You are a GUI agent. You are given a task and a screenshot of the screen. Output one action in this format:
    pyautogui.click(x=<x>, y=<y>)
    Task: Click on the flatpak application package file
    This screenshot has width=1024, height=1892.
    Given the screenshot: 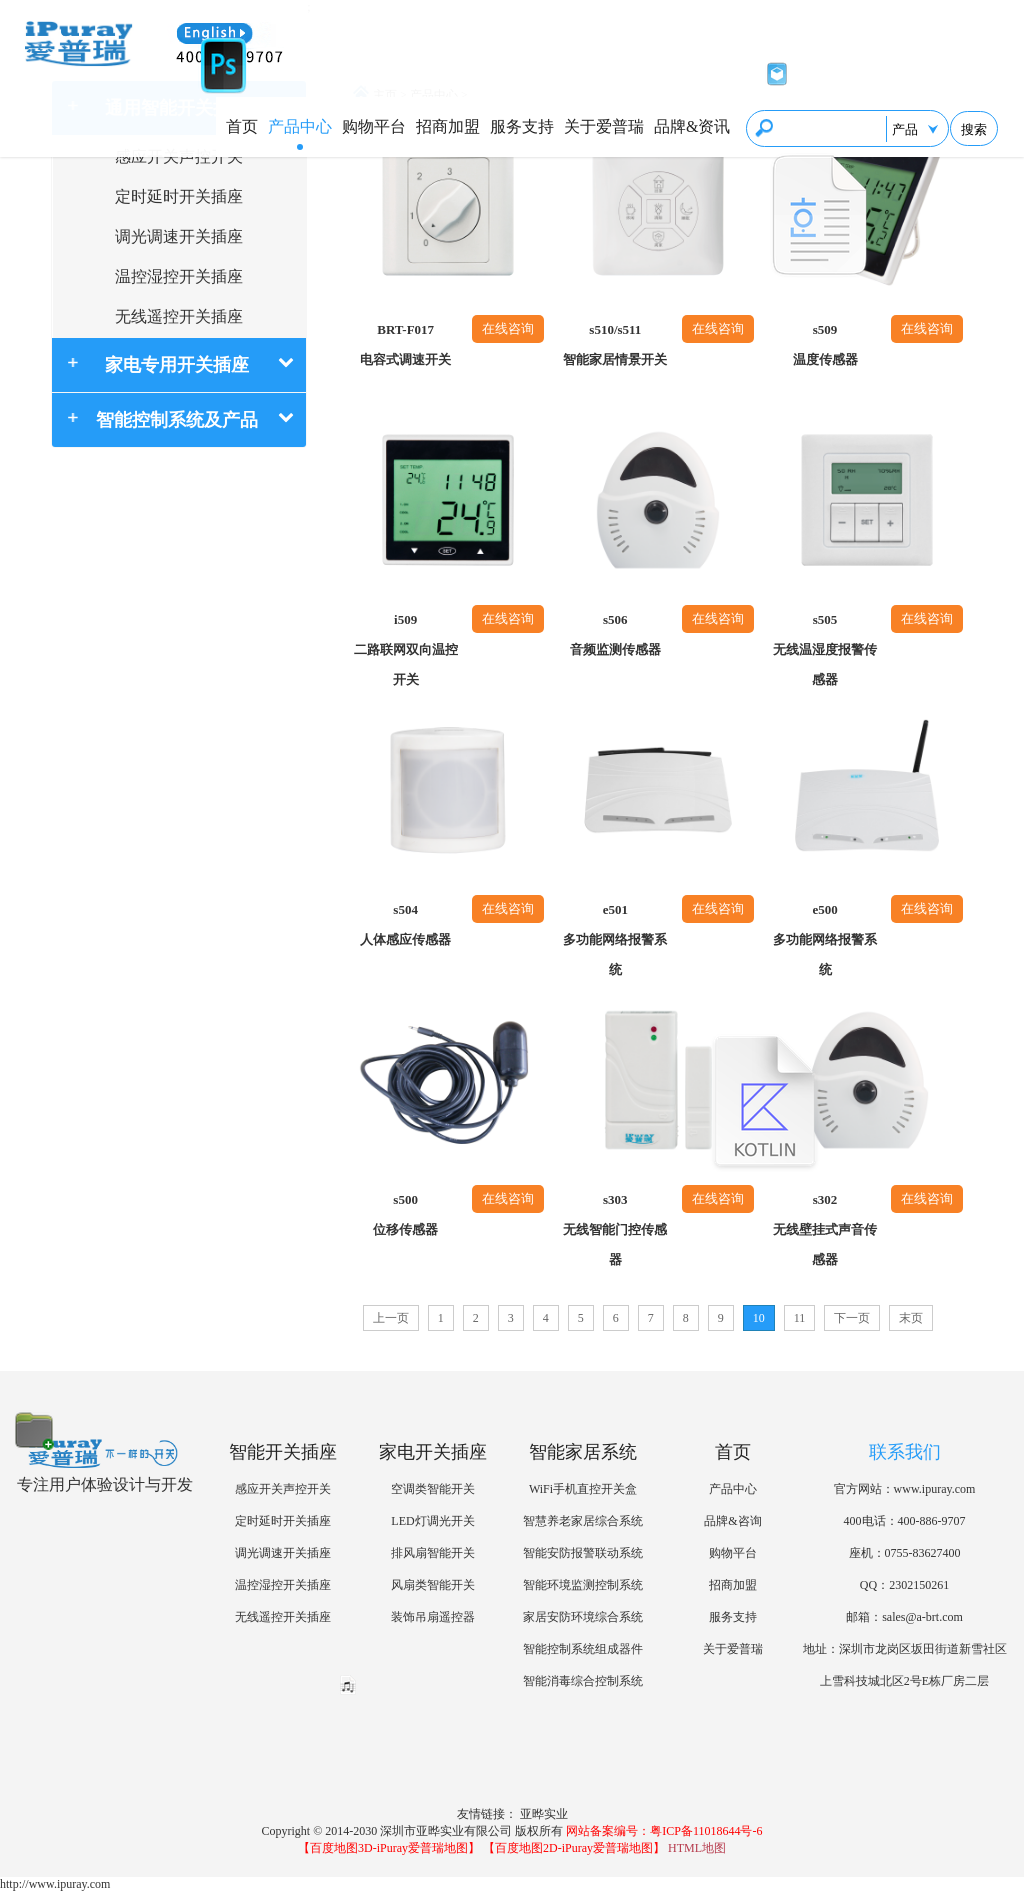 What is the action you would take?
    pyautogui.click(x=777, y=74)
    